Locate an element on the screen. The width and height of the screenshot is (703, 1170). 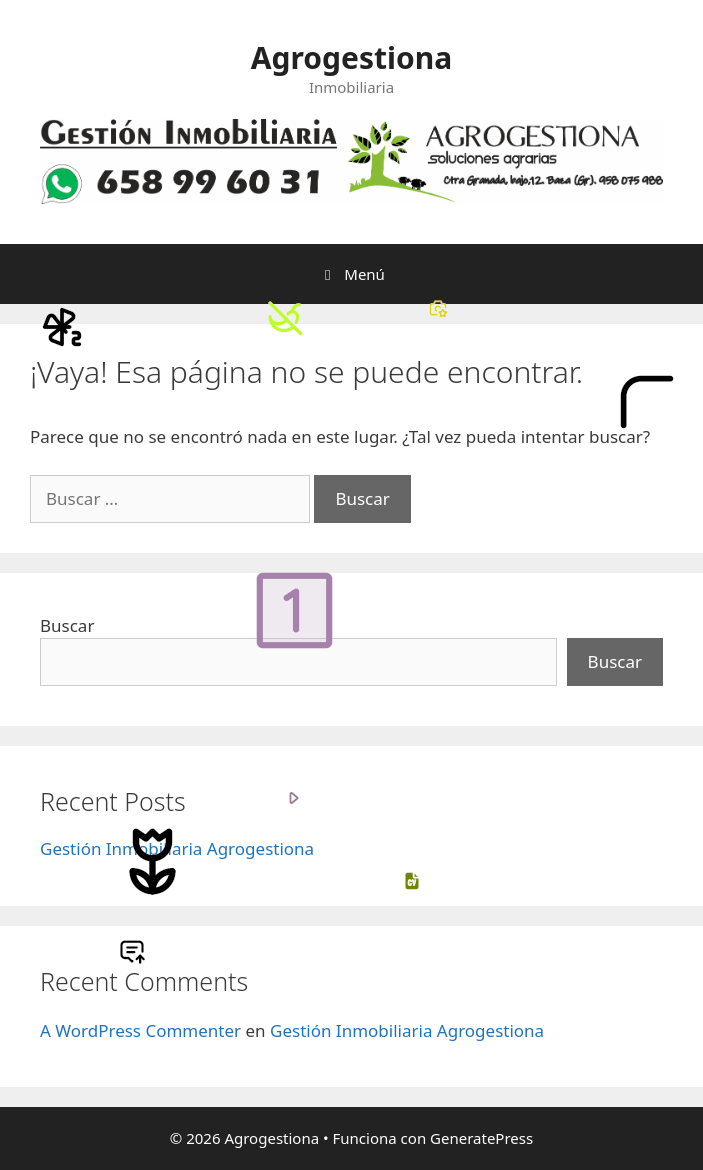
apply rounded corners to a selected element is located at coordinates (647, 402).